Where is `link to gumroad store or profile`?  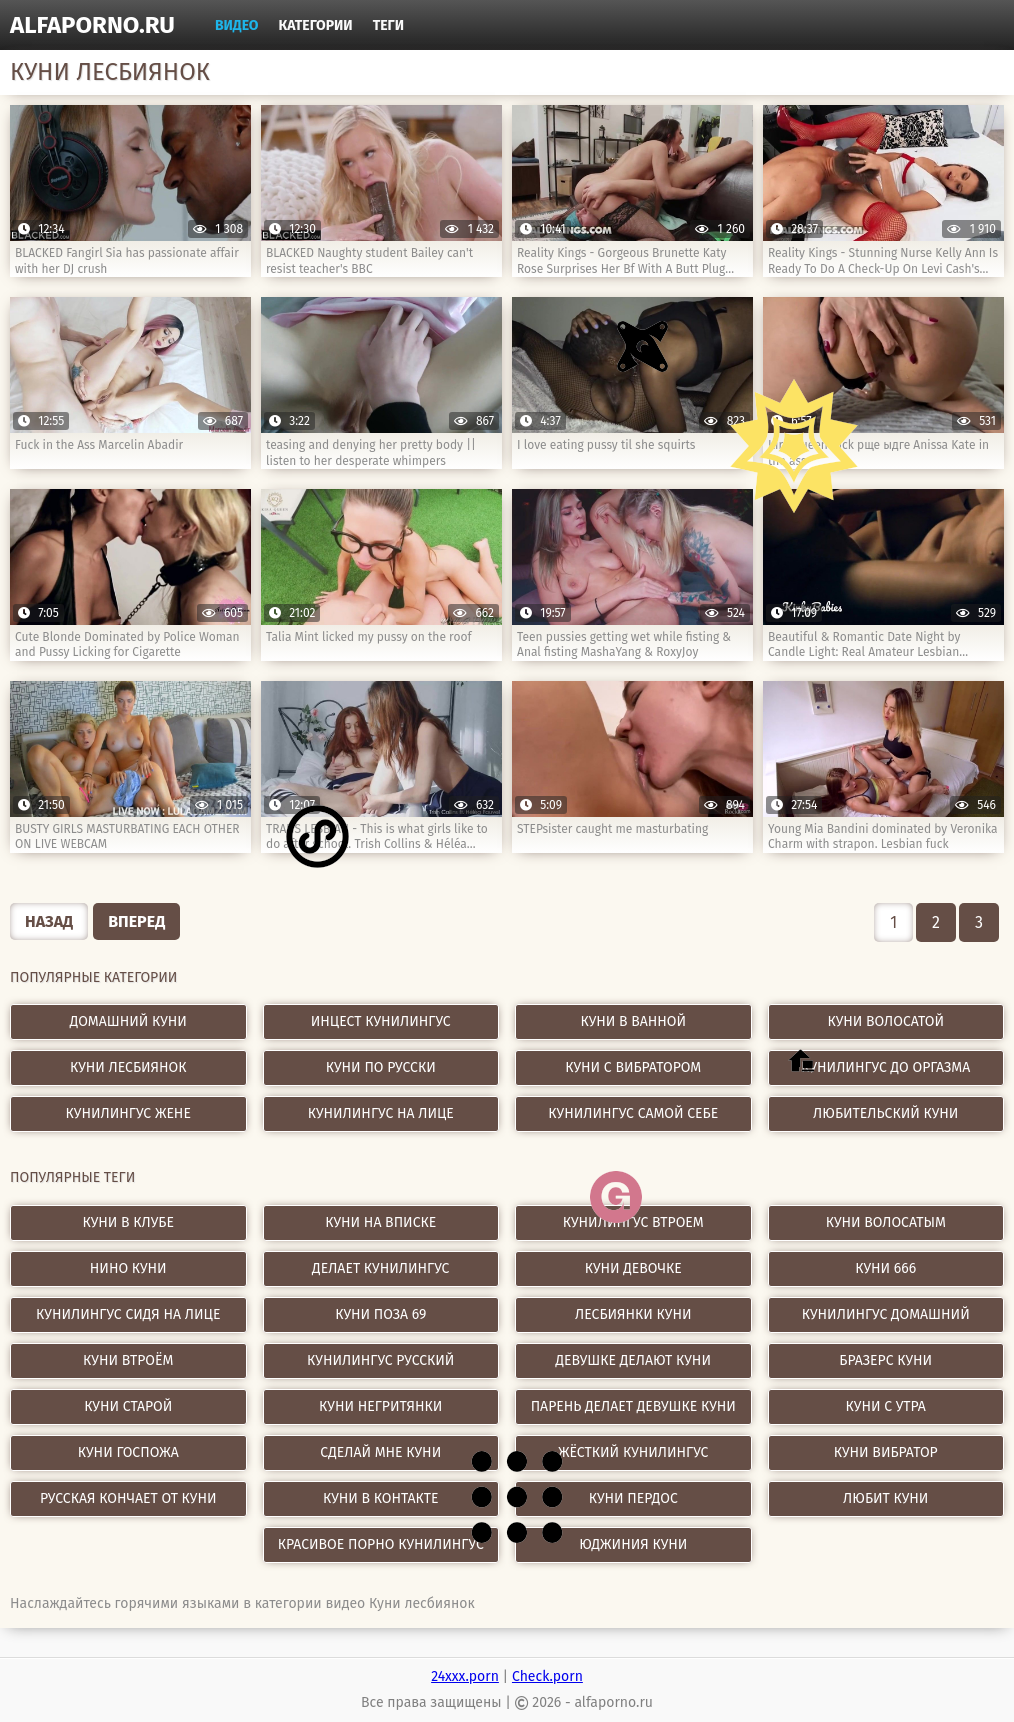
link to gumroad store or profile is located at coordinates (616, 1197).